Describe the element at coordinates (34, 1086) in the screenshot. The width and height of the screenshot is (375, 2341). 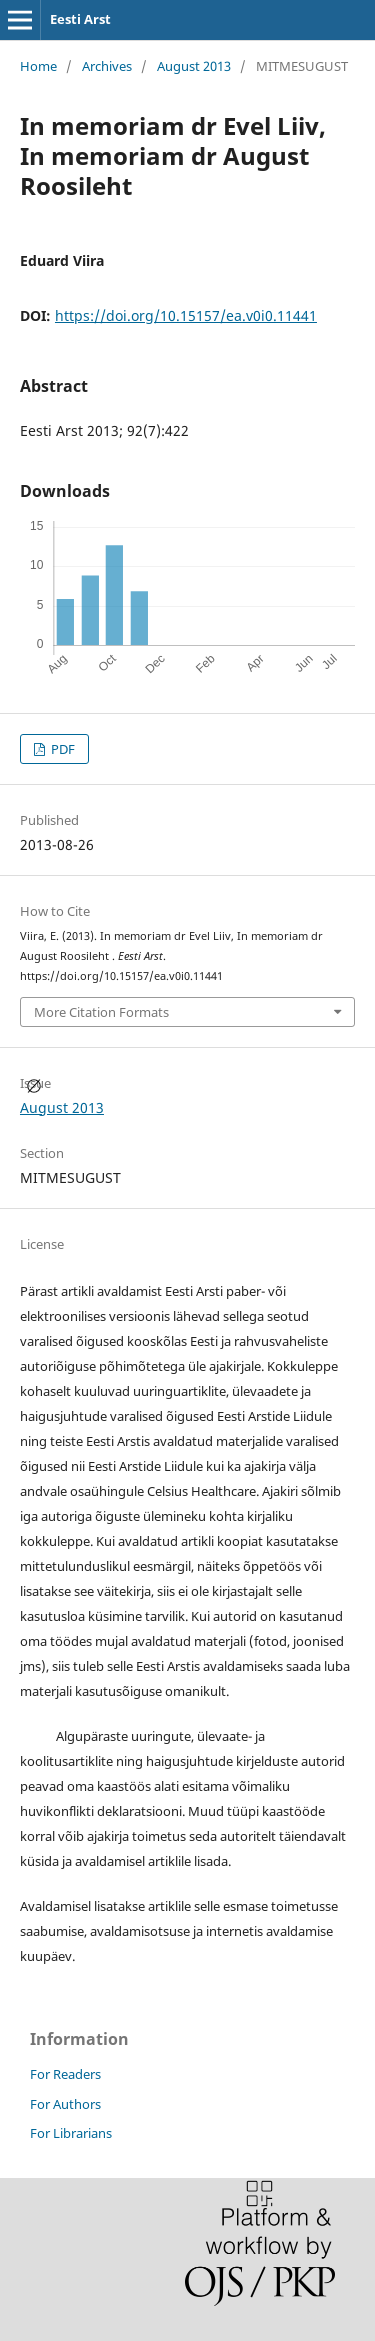
I see `indicates an empty or null state` at that location.